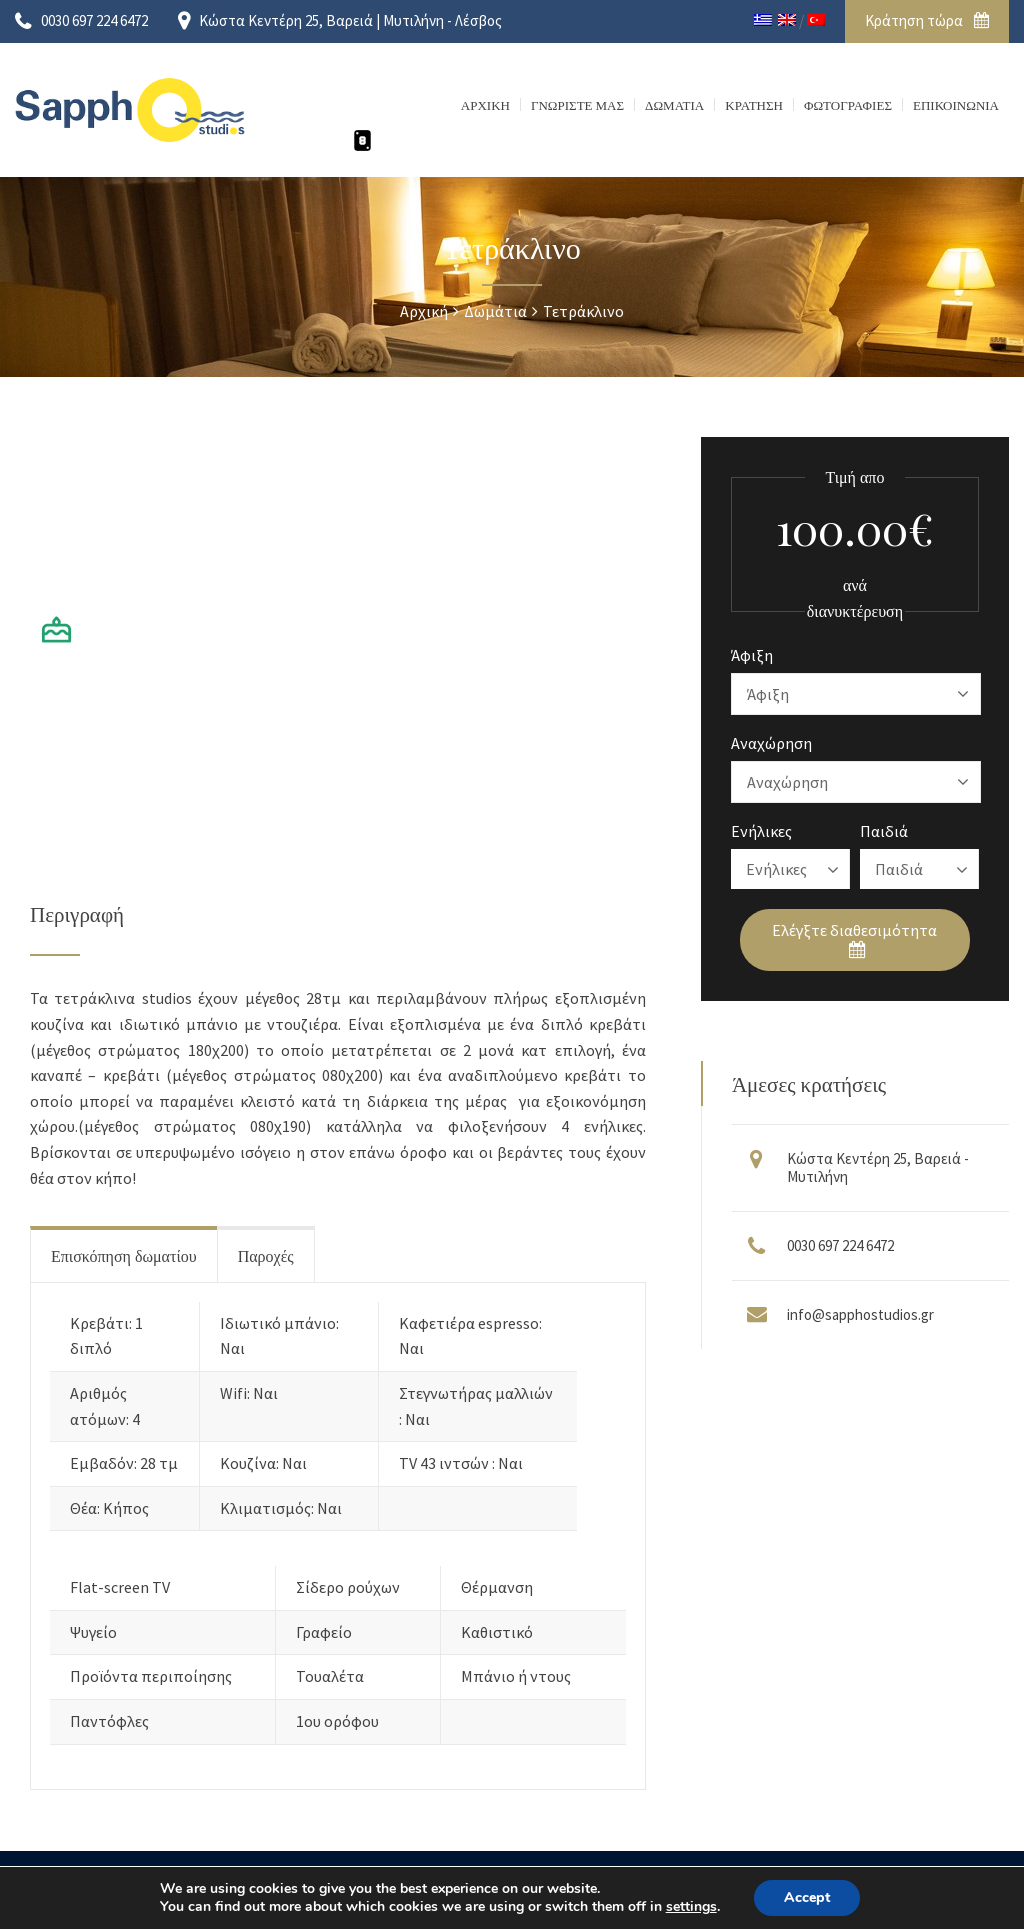 The height and width of the screenshot is (1929, 1024). Describe the element at coordinates (362, 140) in the screenshot. I see `play the 8 card in a card game` at that location.